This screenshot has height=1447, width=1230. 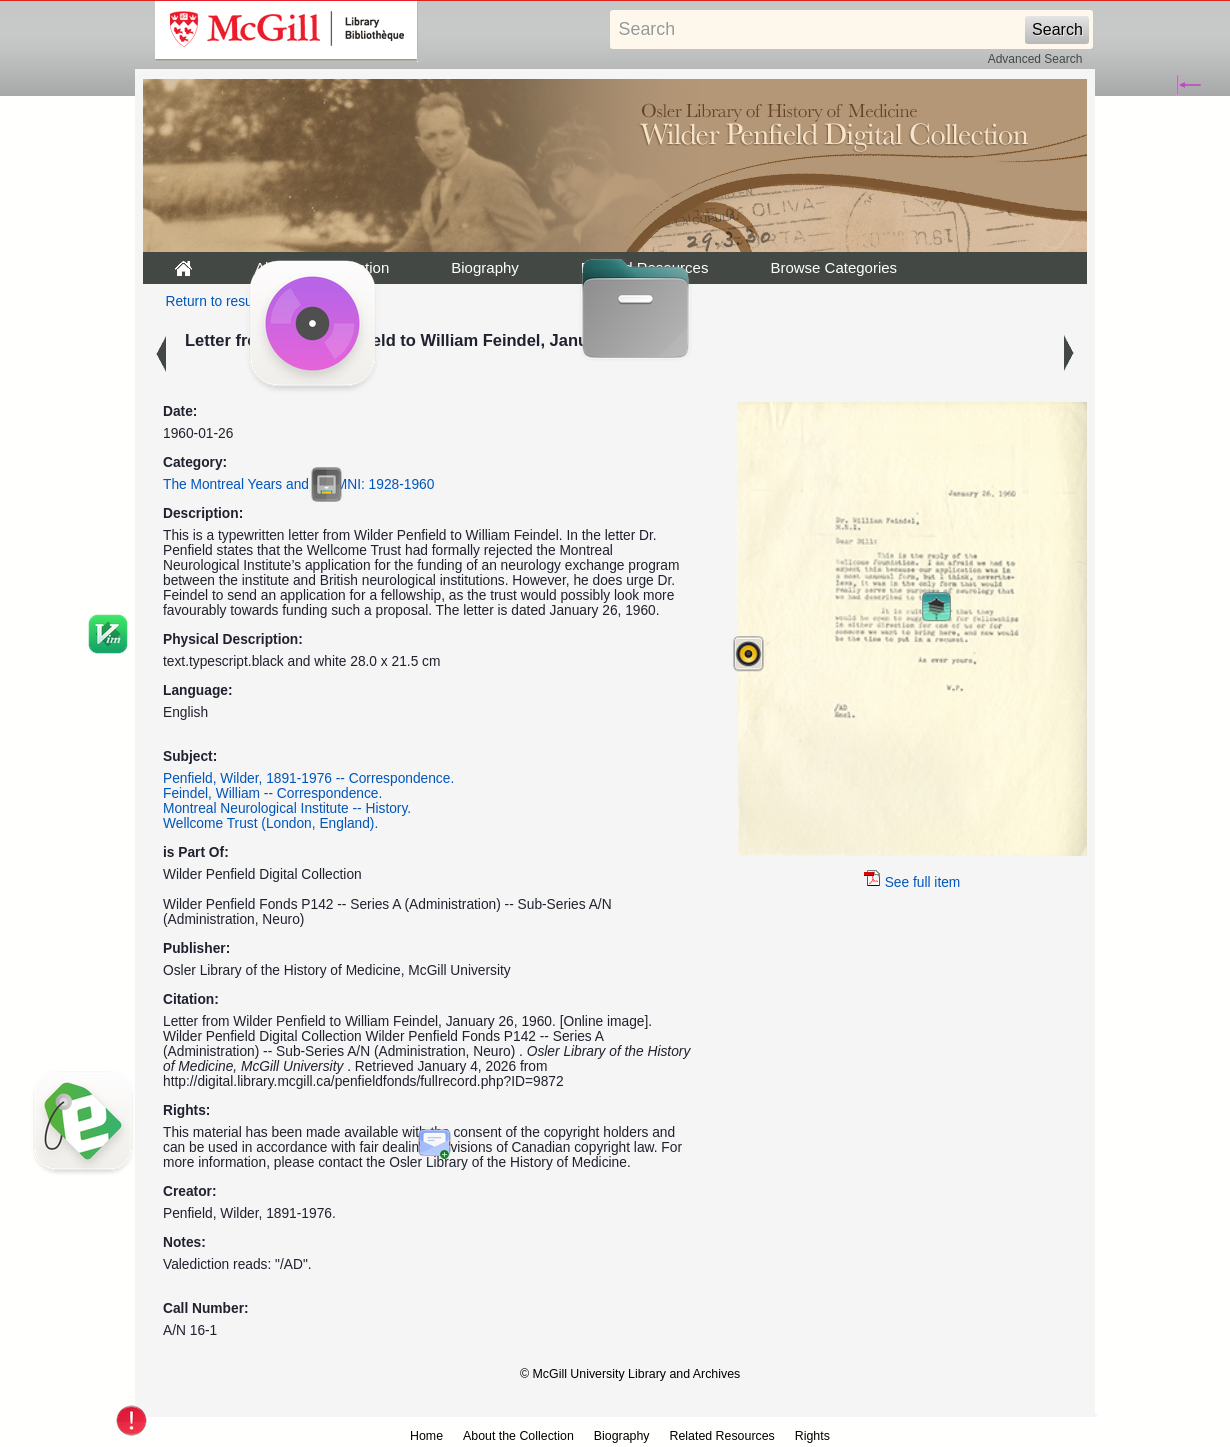 I want to click on open the file manager, so click(x=635, y=308).